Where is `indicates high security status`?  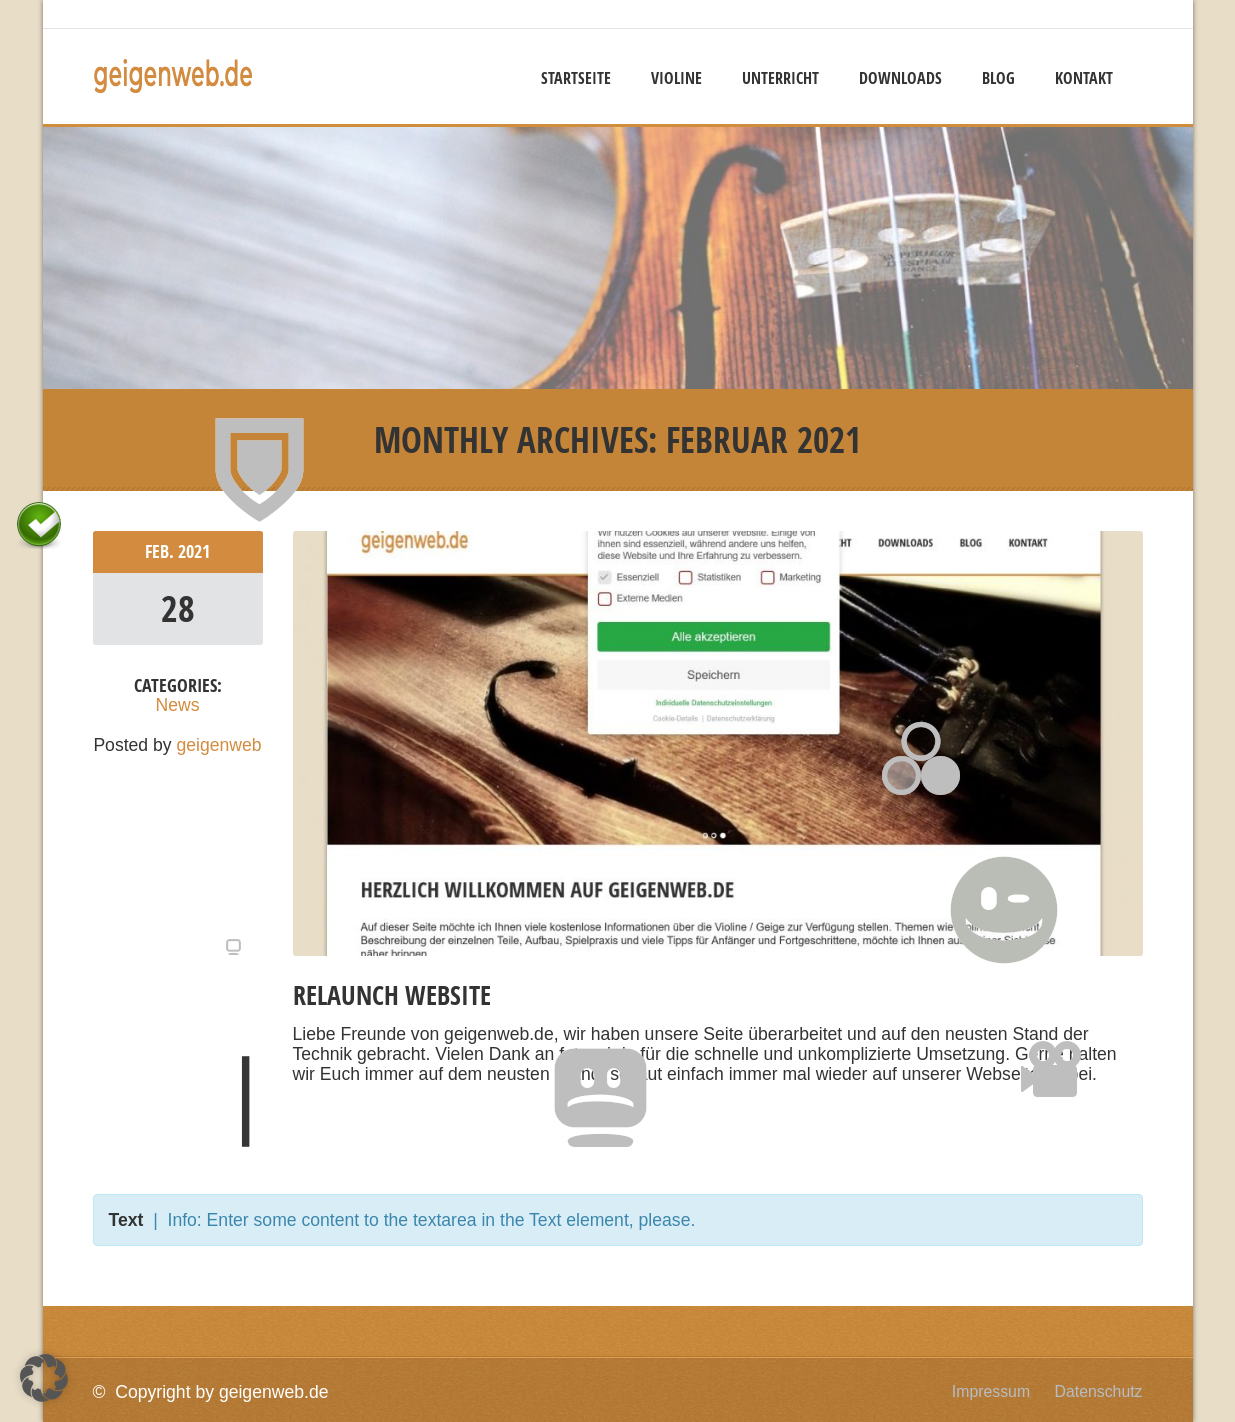
indicates high security status is located at coordinates (259, 469).